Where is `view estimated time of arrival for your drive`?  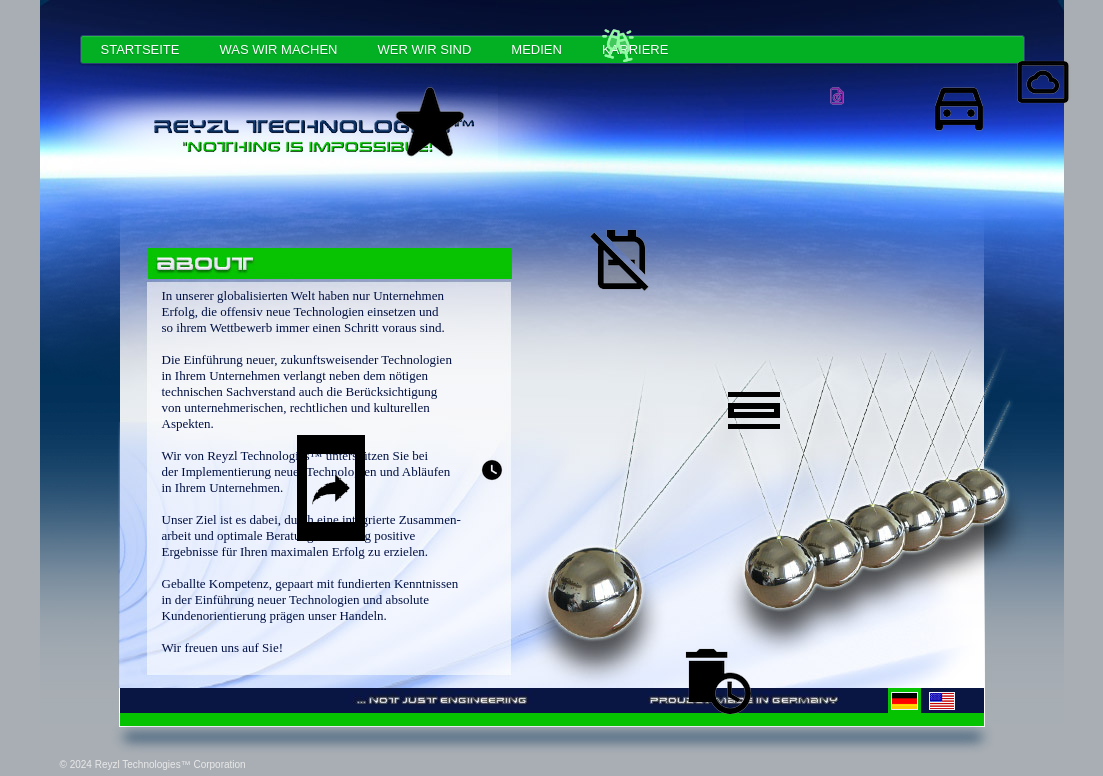 view estimated time of arrival for your drive is located at coordinates (959, 109).